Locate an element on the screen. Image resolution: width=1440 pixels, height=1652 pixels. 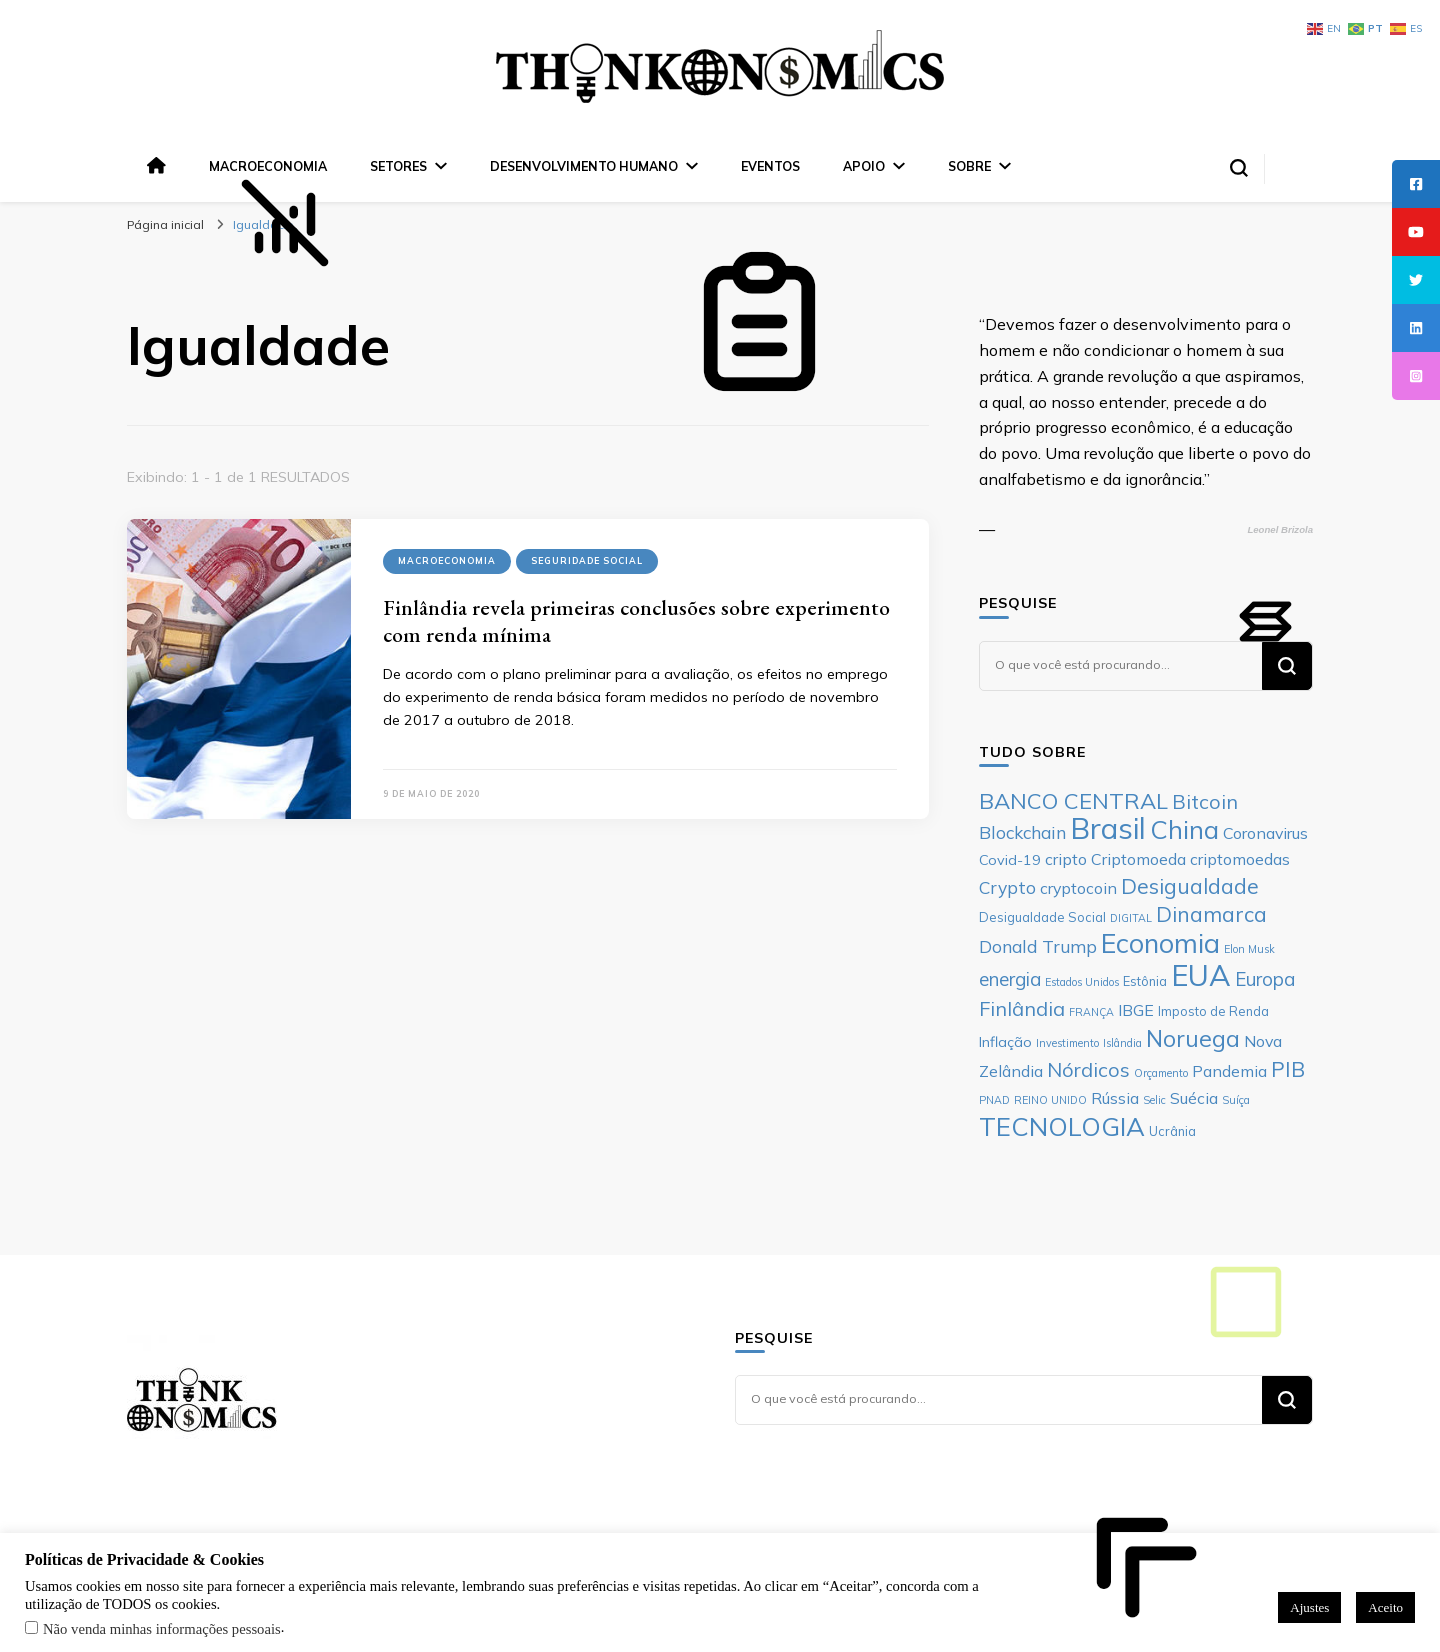
no cellular signal available is located at coordinates (285, 223).